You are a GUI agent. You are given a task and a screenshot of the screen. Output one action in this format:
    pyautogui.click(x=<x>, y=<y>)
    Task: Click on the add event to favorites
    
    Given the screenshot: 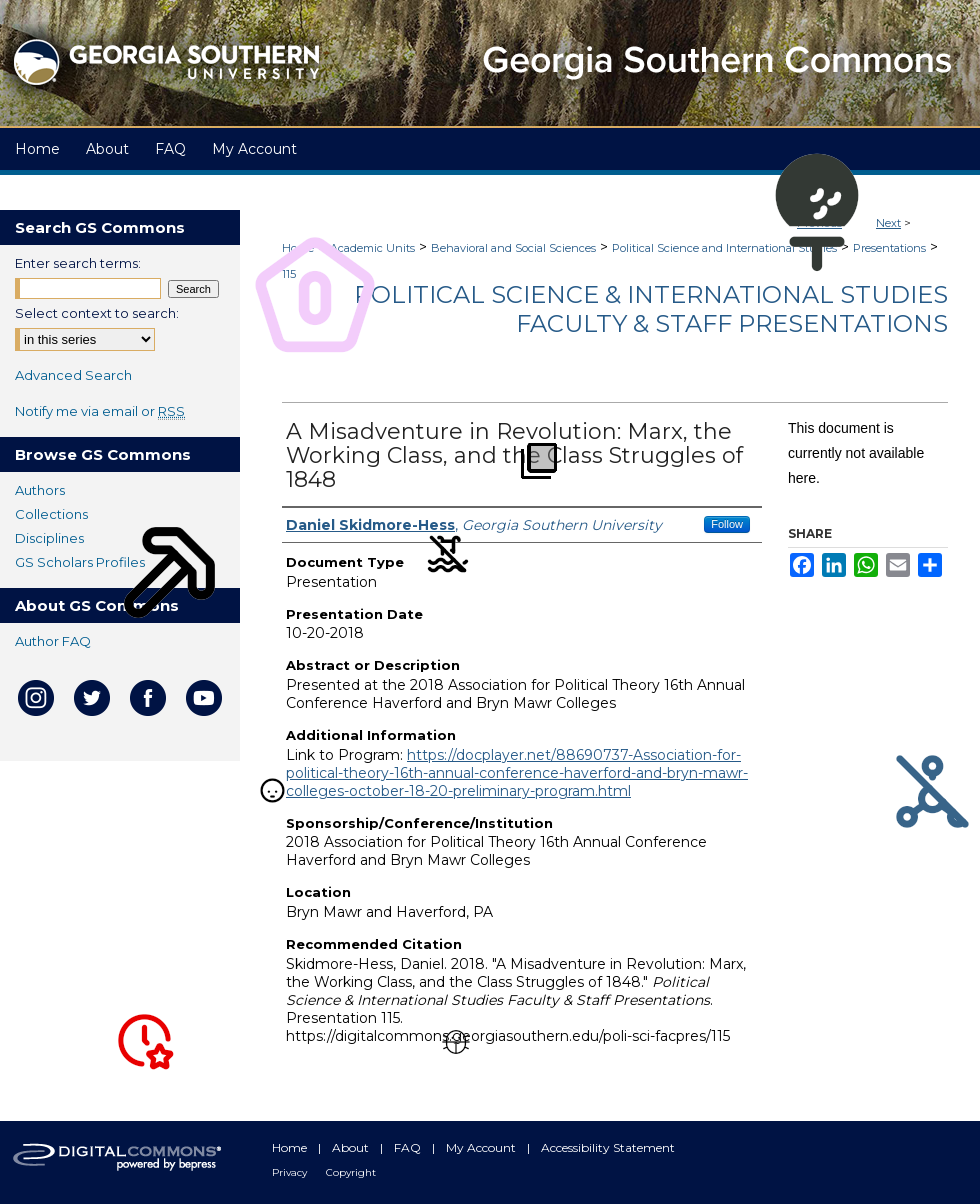 What is the action you would take?
    pyautogui.click(x=144, y=1040)
    